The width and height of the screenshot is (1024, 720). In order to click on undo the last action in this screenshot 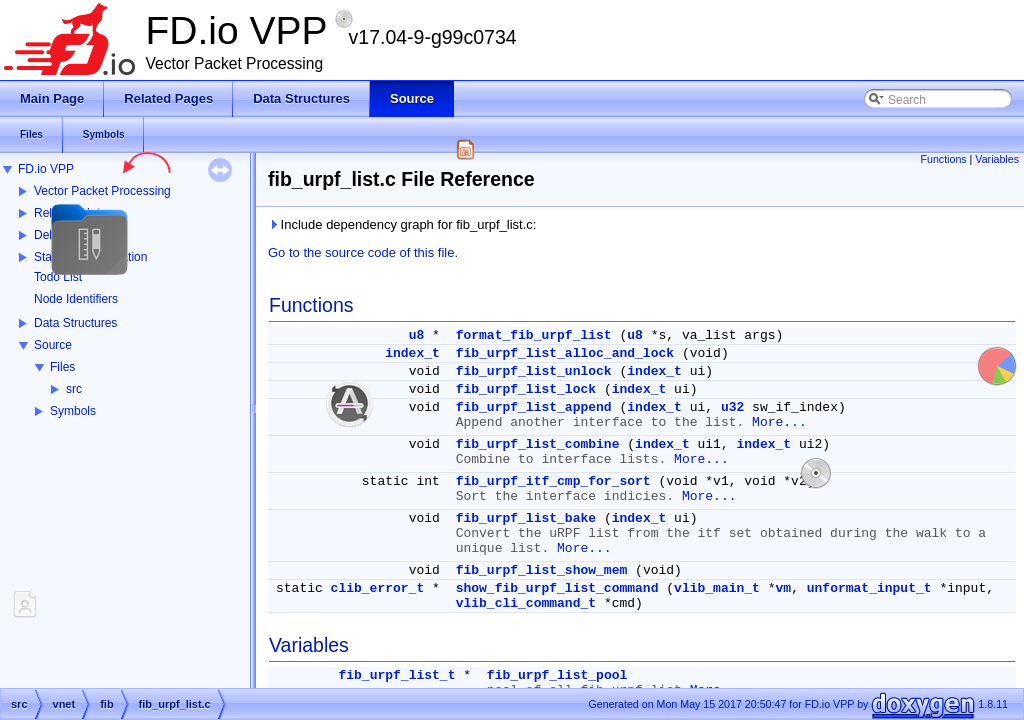, I will do `click(146, 162)`.